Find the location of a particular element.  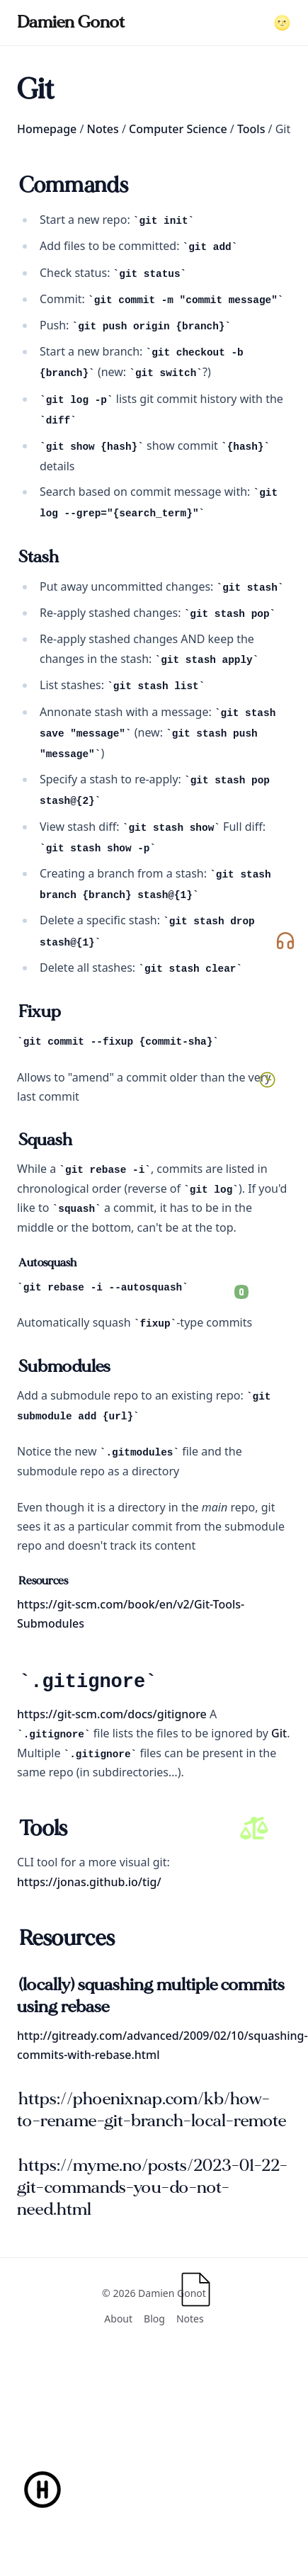

access audio or music settings is located at coordinates (285, 941).